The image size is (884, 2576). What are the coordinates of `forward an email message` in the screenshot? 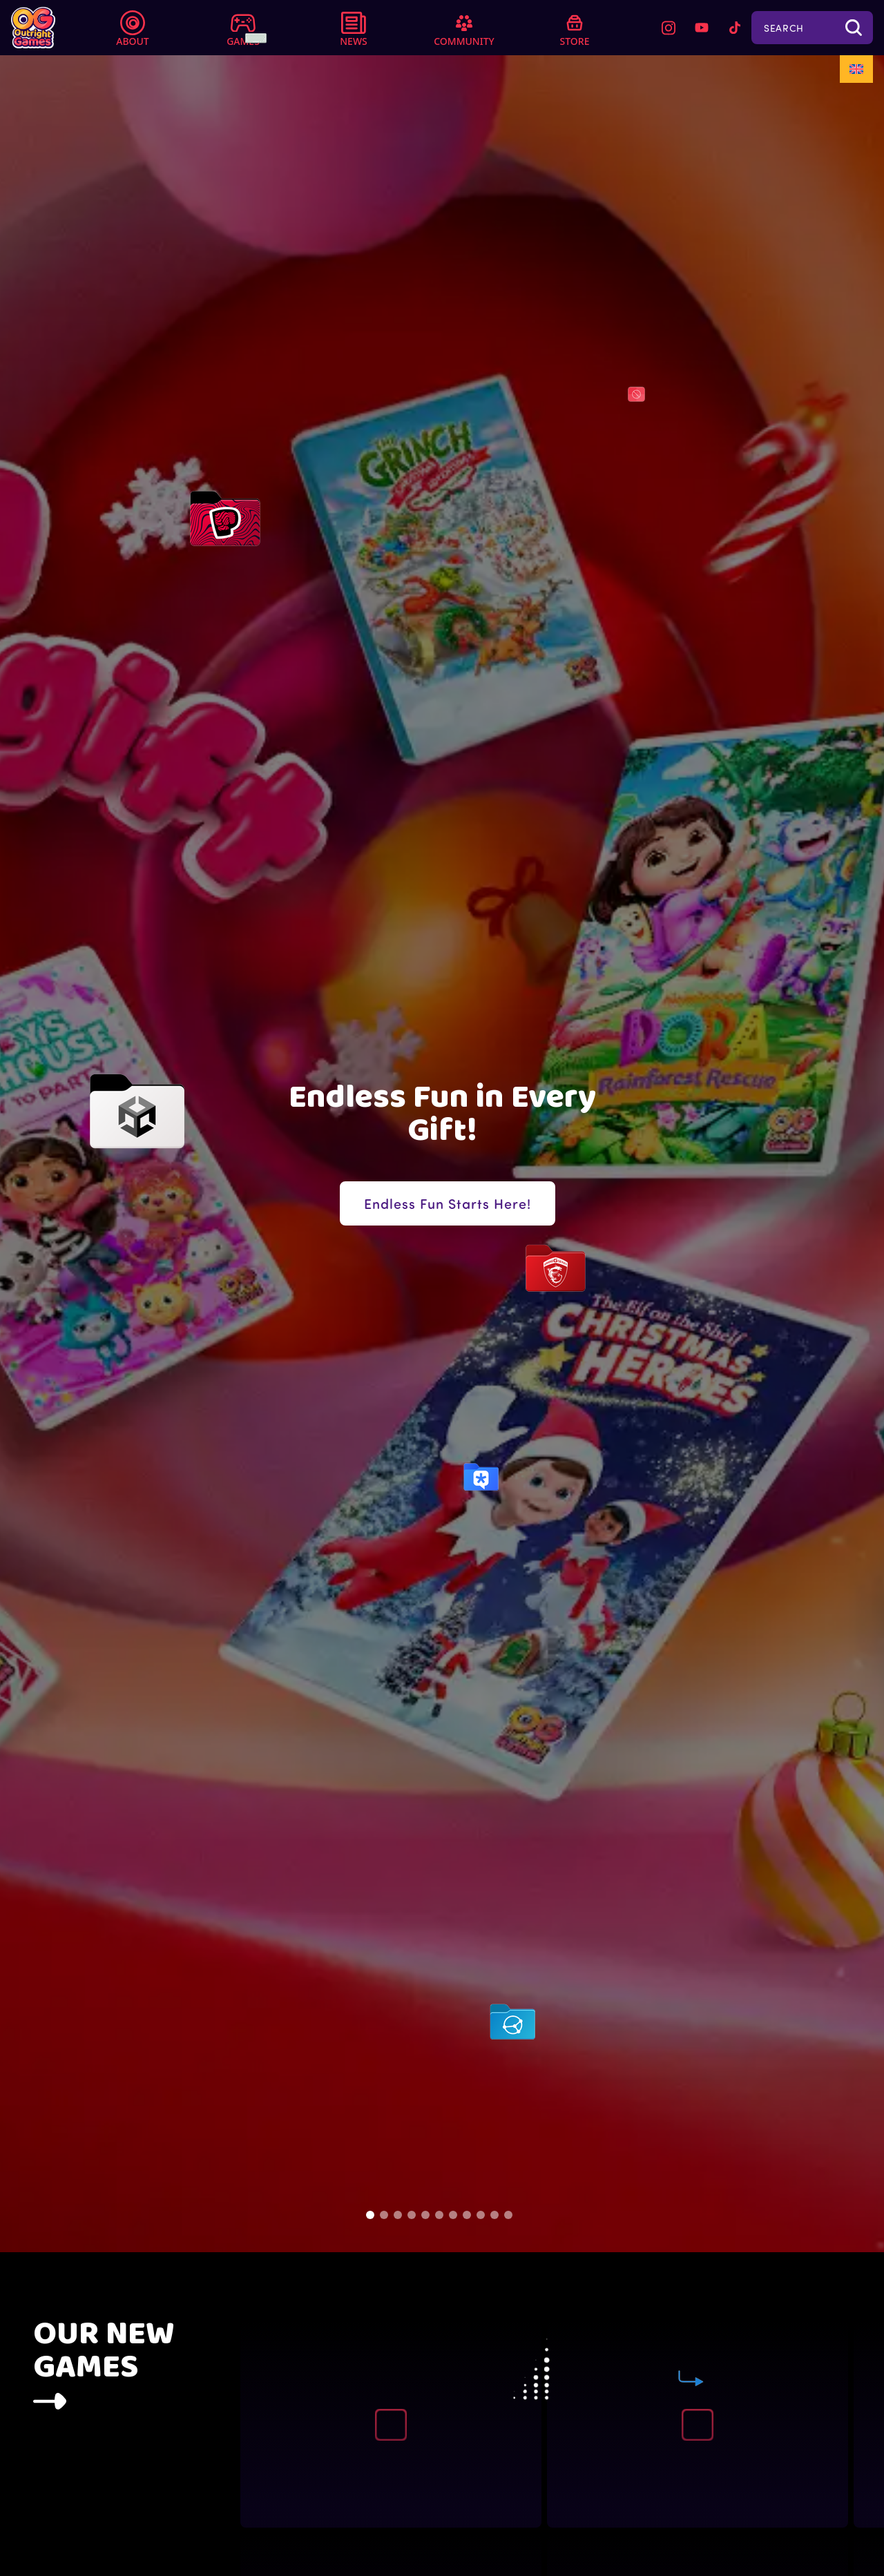 It's located at (691, 2376).